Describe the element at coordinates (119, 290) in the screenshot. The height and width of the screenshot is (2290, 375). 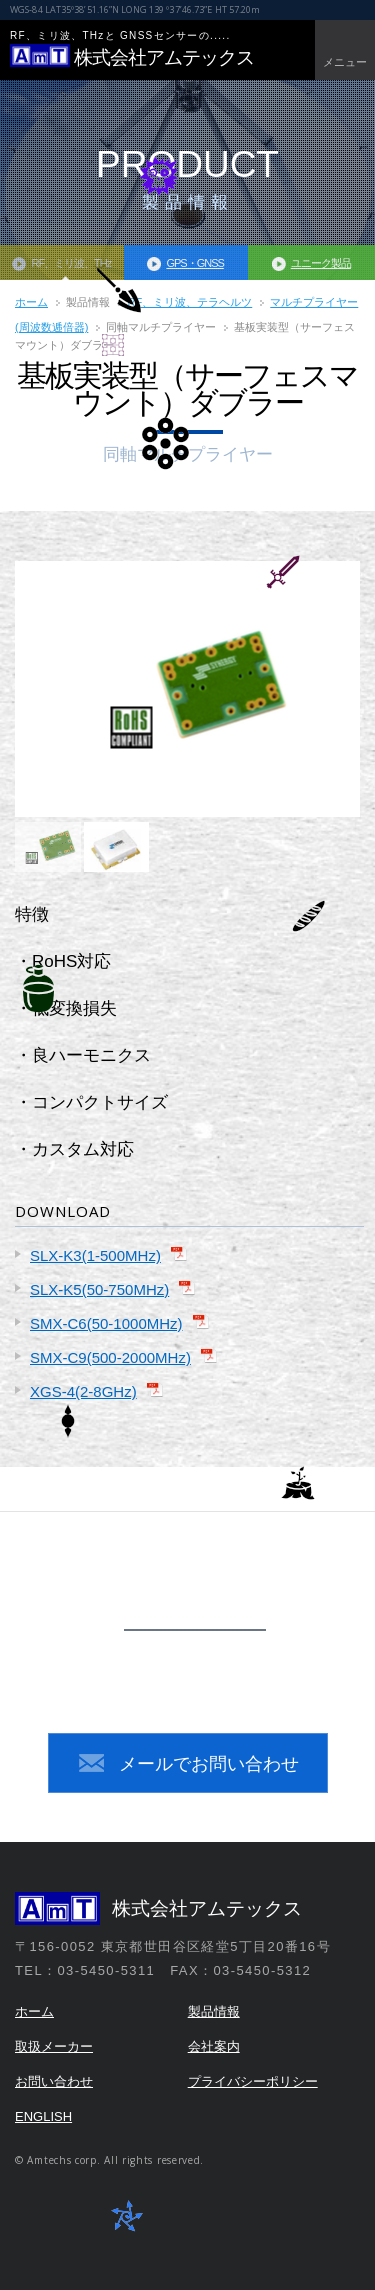
I see `equip arrow ammunition` at that location.